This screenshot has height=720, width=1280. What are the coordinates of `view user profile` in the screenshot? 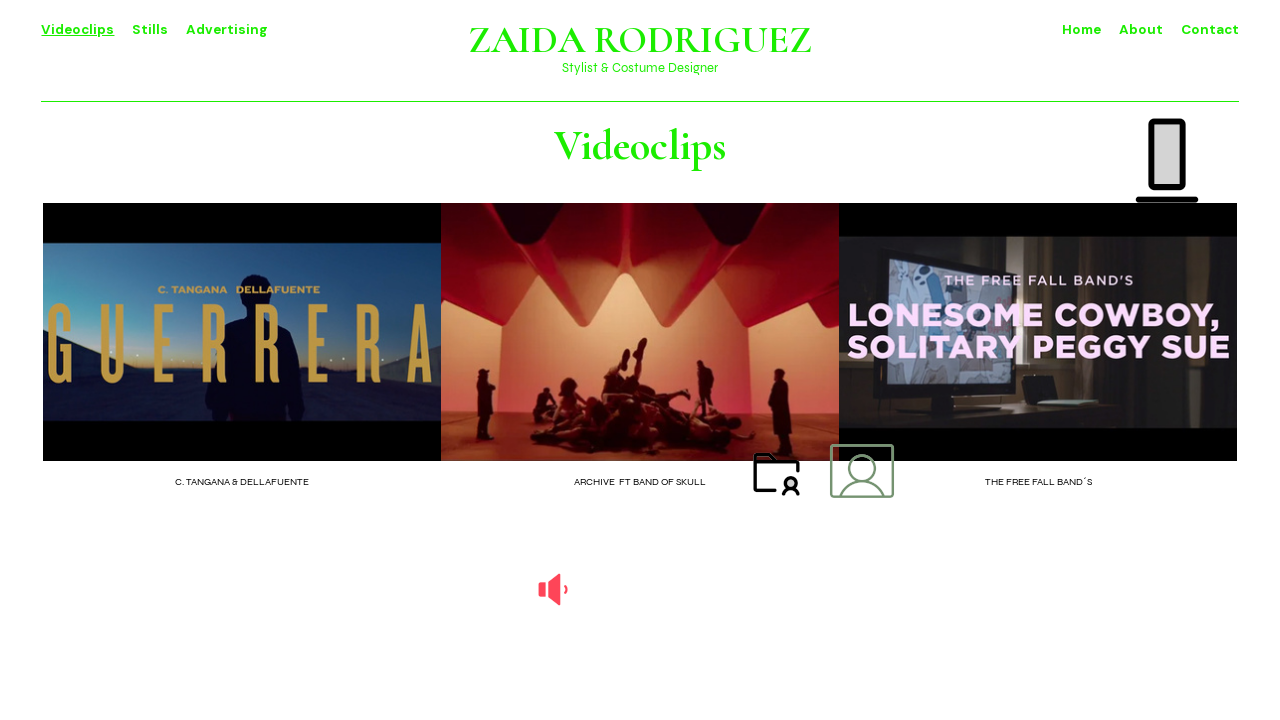 It's located at (862, 471).